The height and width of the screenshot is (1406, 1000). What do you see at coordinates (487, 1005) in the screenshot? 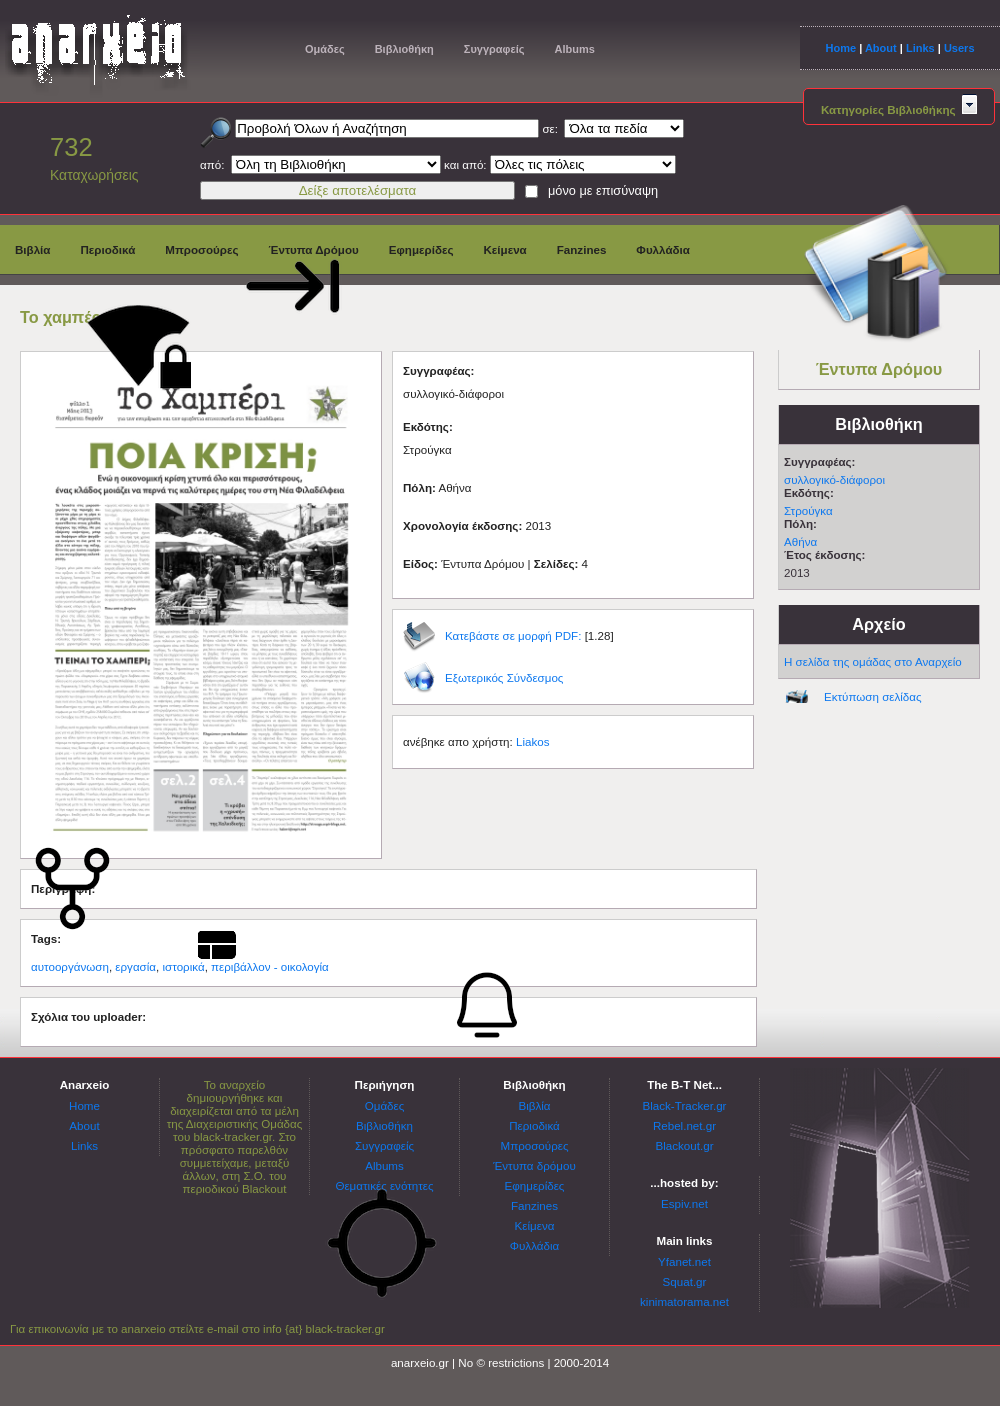
I see `view notifications` at bounding box center [487, 1005].